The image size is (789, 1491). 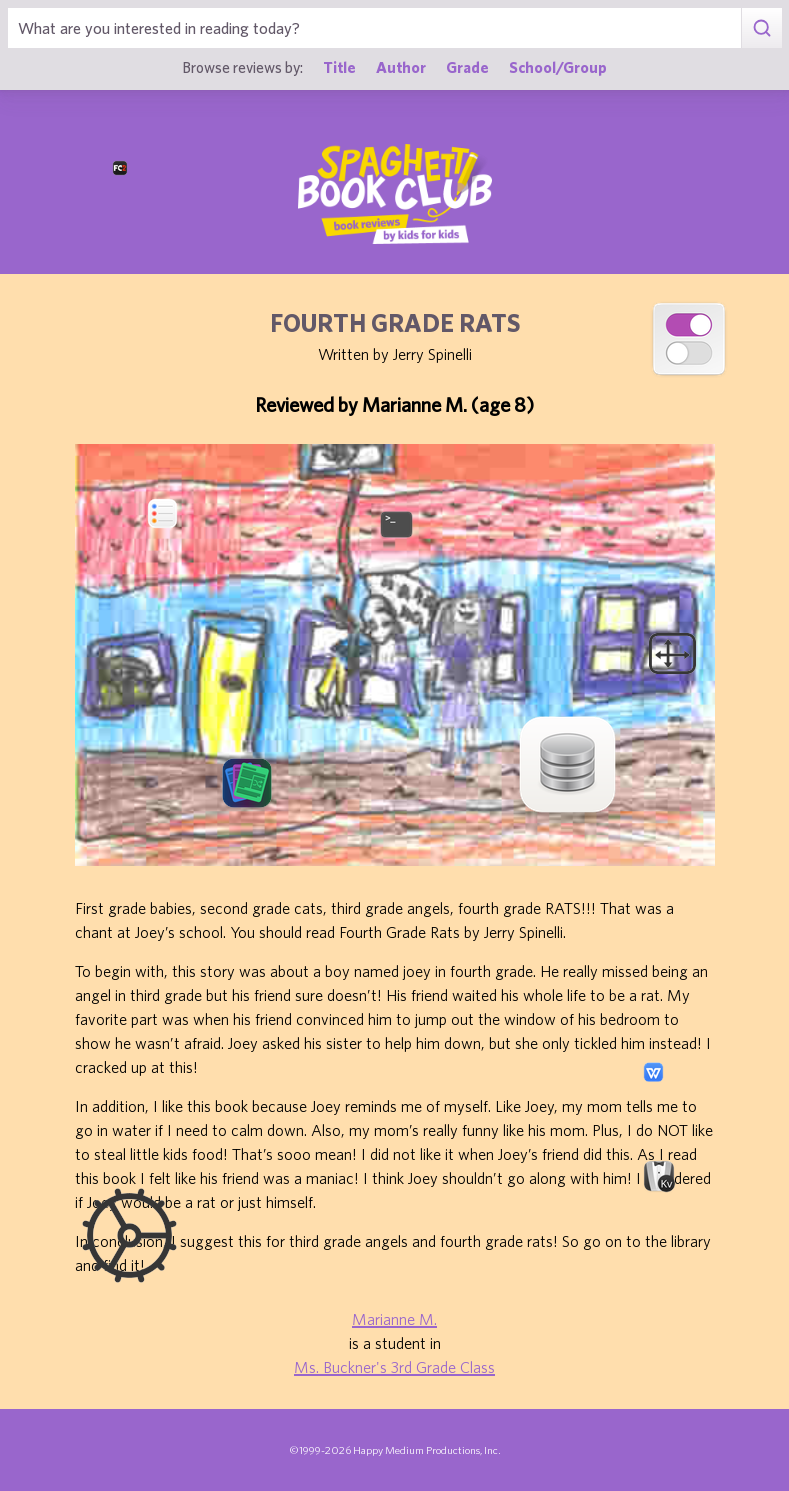 I want to click on open gnome to-do app, so click(x=162, y=513).